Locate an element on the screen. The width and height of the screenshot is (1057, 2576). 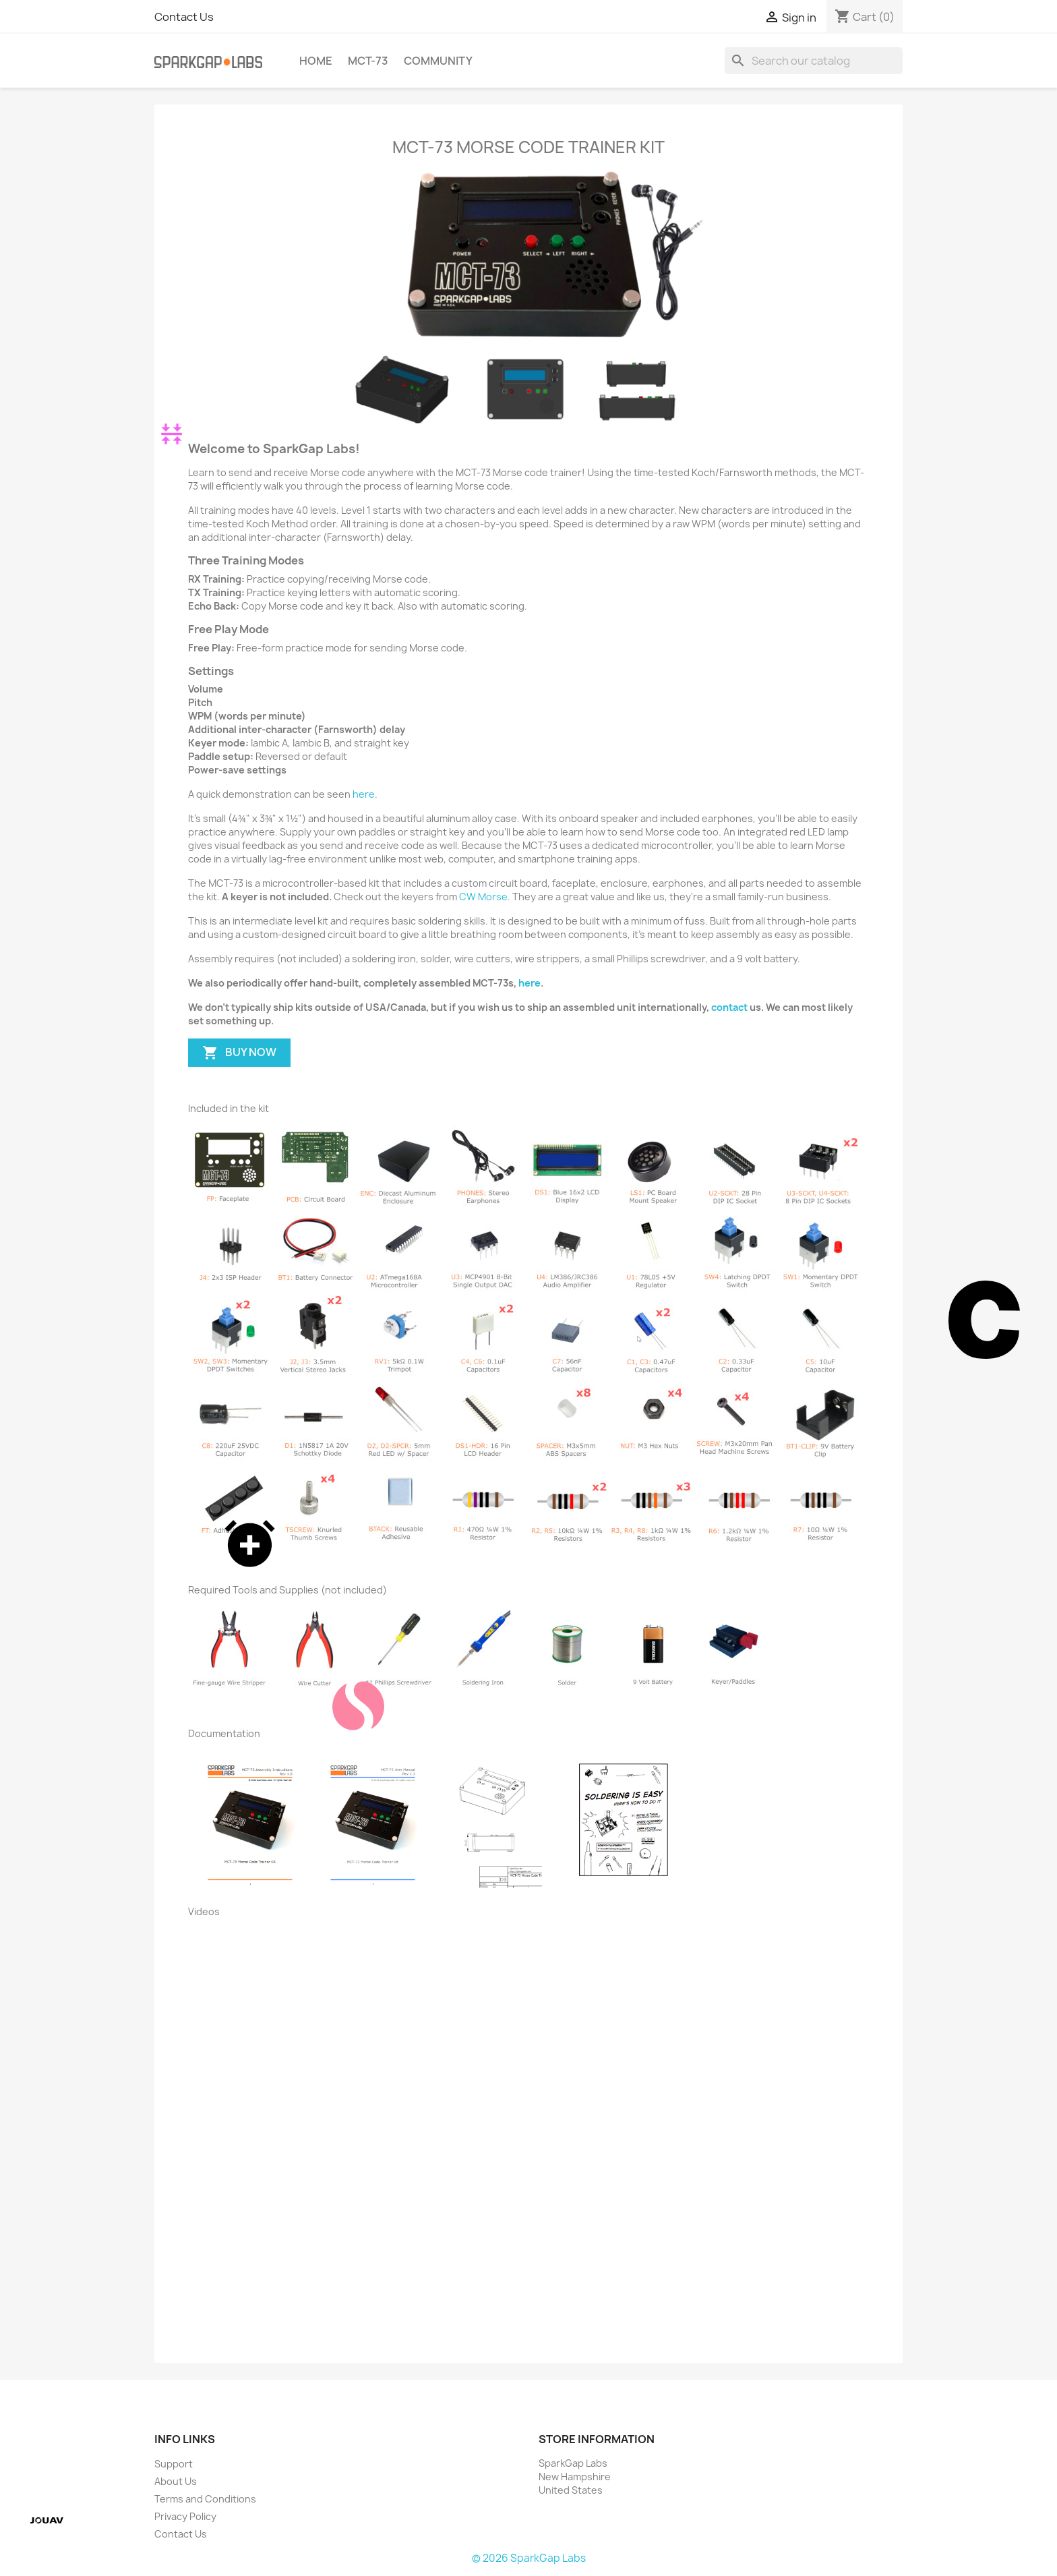
C programming language logo is located at coordinates (984, 1320).